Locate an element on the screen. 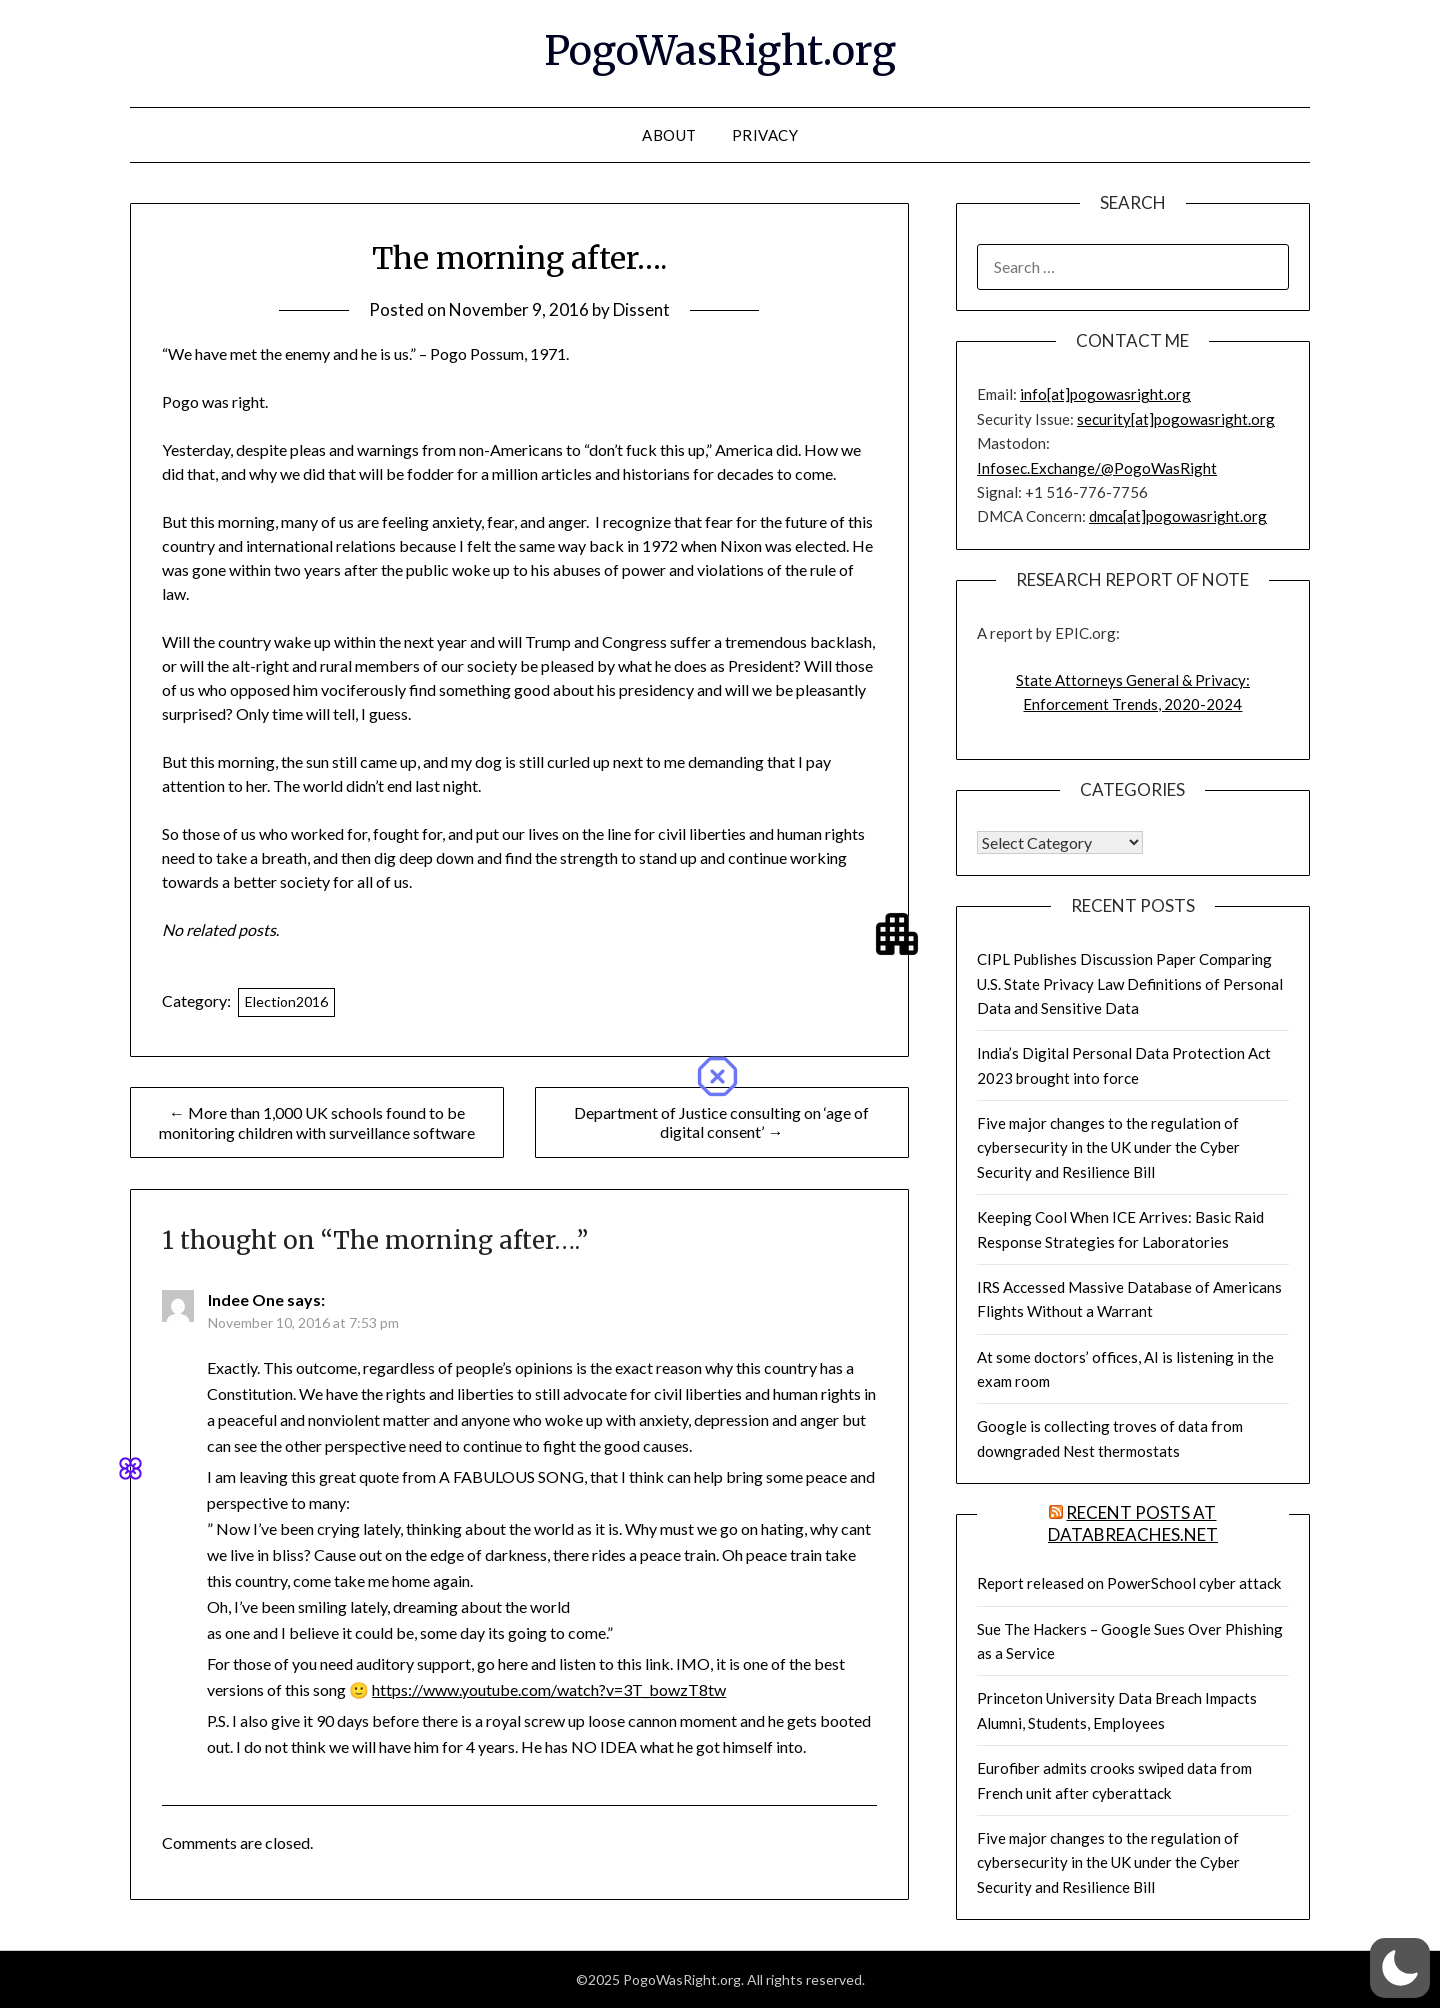  stop or cancel an action is located at coordinates (717, 1076).